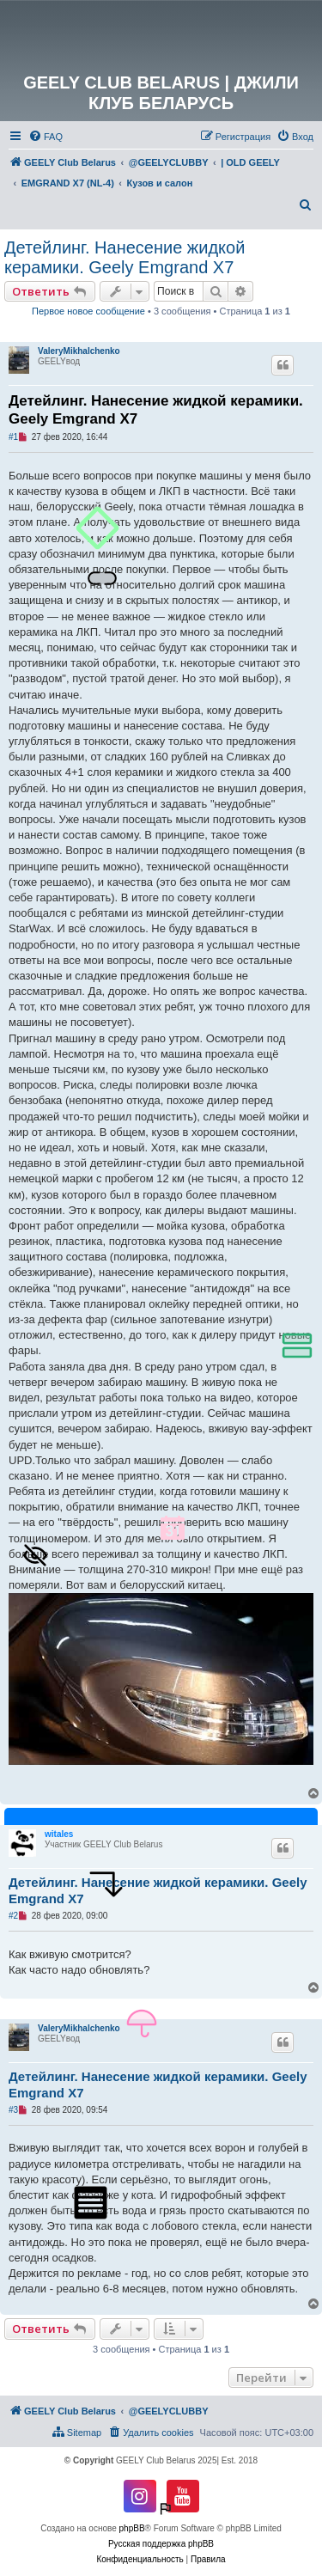  What do you see at coordinates (102, 578) in the screenshot?
I see `unlink or disconnect a shared resource` at bounding box center [102, 578].